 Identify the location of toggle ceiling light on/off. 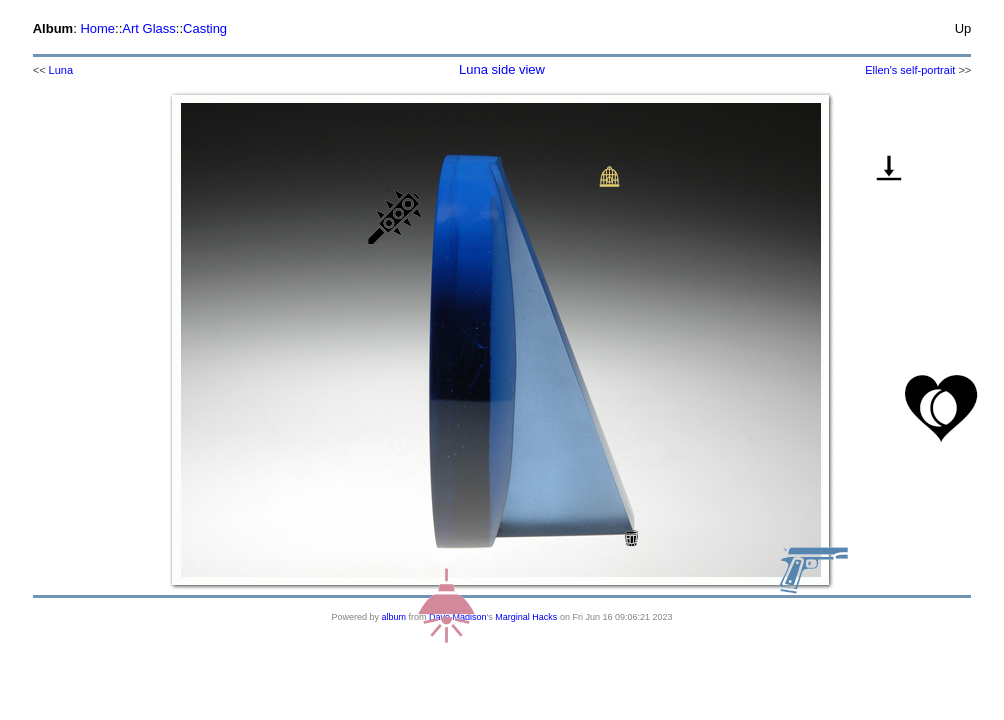
(446, 605).